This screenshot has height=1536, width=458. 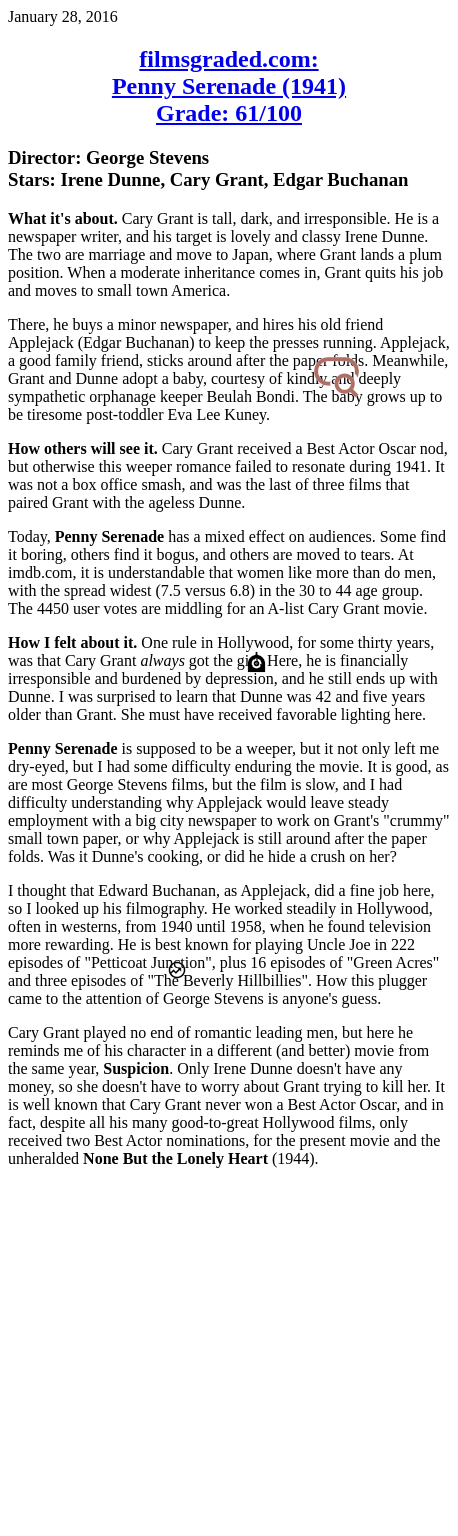 What do you see at coordinates (256, 662) in the screenshot?
I see `access AI or chatbot features` at bounding box center [256, 662].